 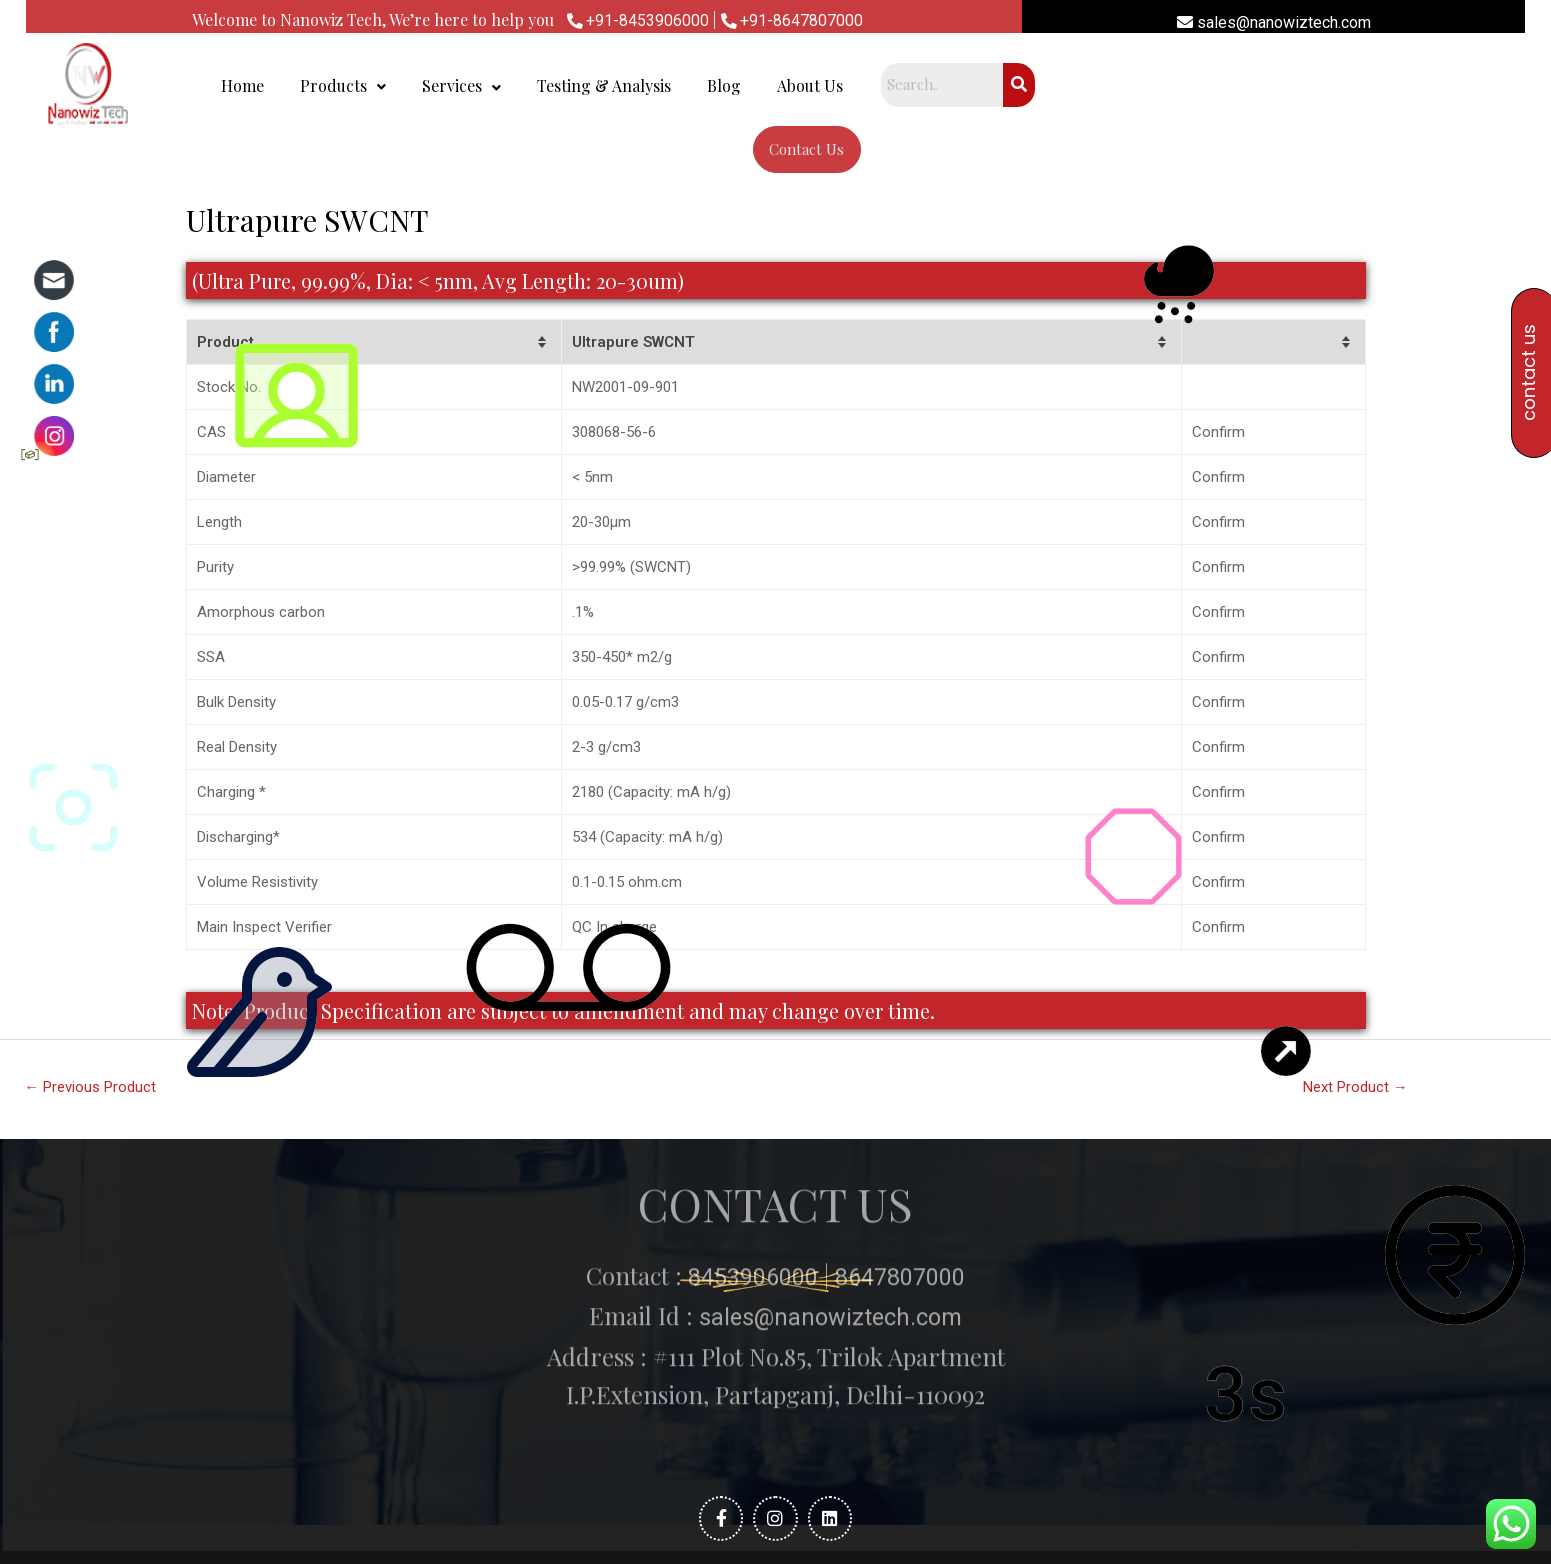 What do you see at coordinates (1455, 1255) in the screenshot?
I see `view price or amount in indian rupees` at bounding box center [1455, 1255].